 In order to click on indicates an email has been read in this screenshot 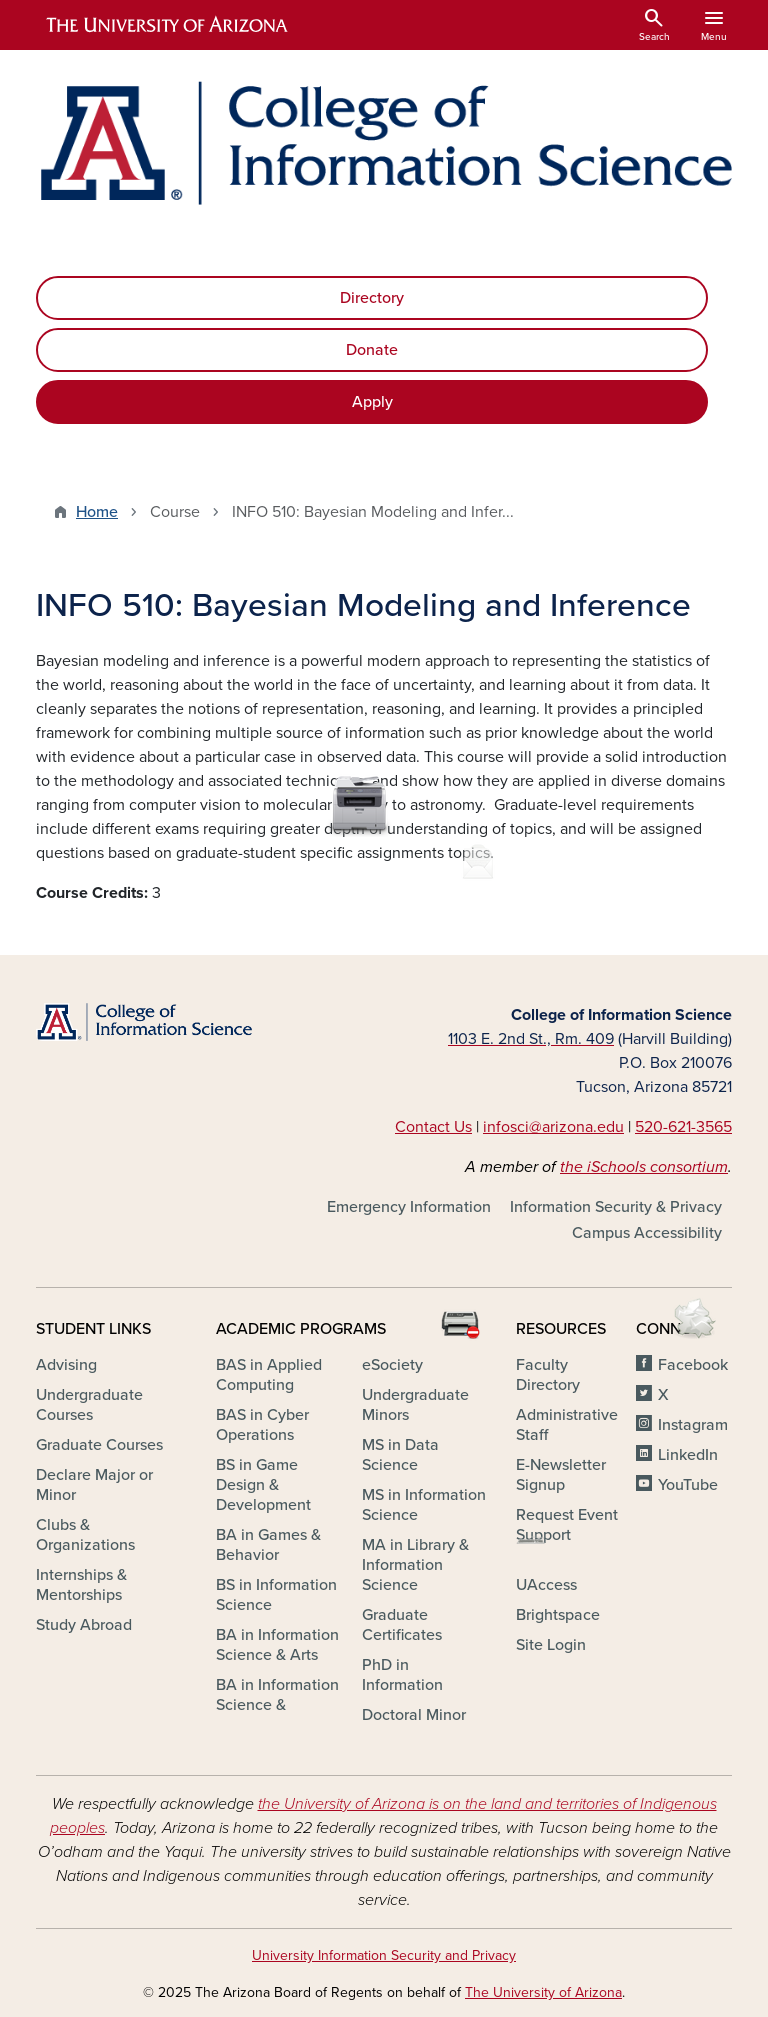, I will do `click(478, 862)`.